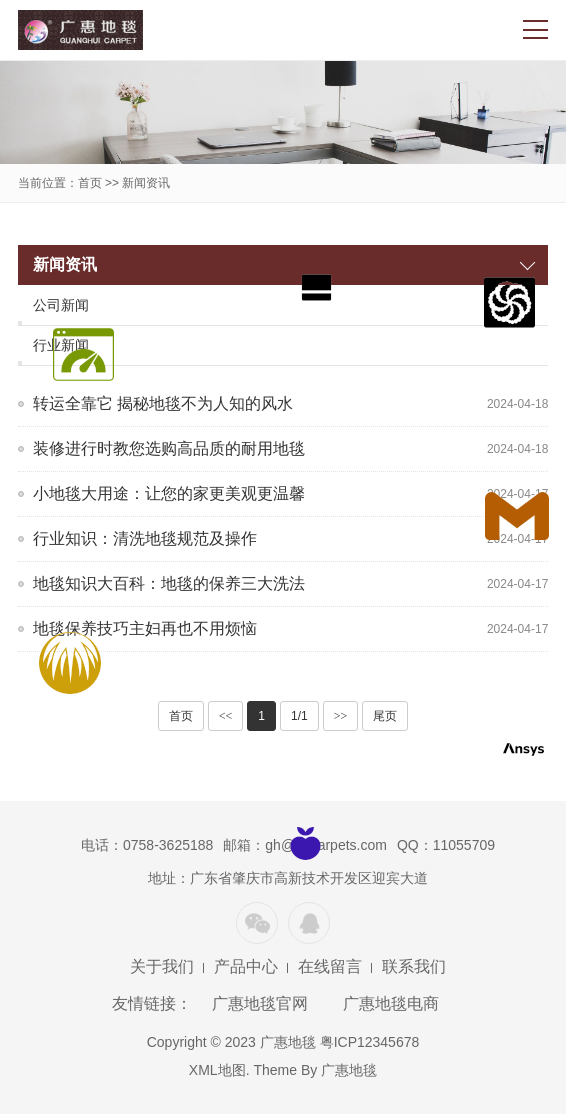 The height and width of the screenshot is (1114, 566). Describe the element at coordinates (70, 663) in the screenshot. I see `open BitComet torrent client` at that location.